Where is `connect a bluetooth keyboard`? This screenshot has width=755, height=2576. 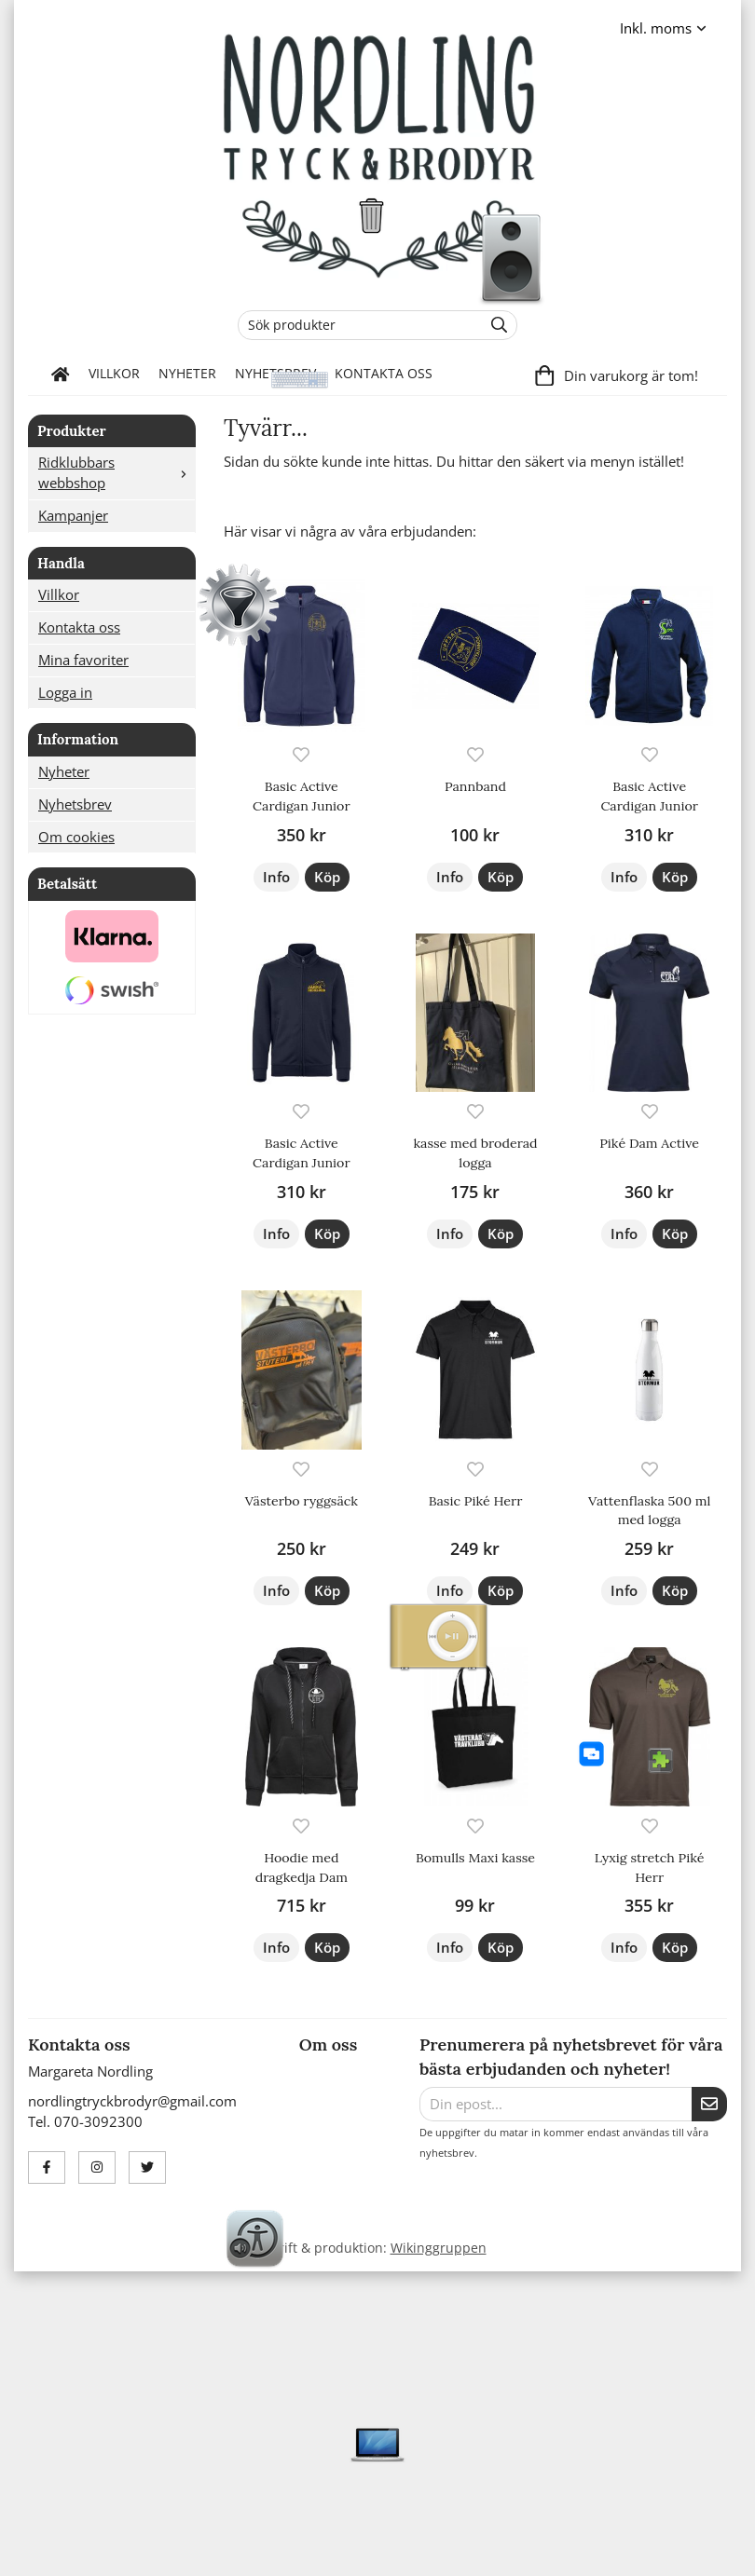 connect a bluetooth keyboard is located at coordinates (299, 379).